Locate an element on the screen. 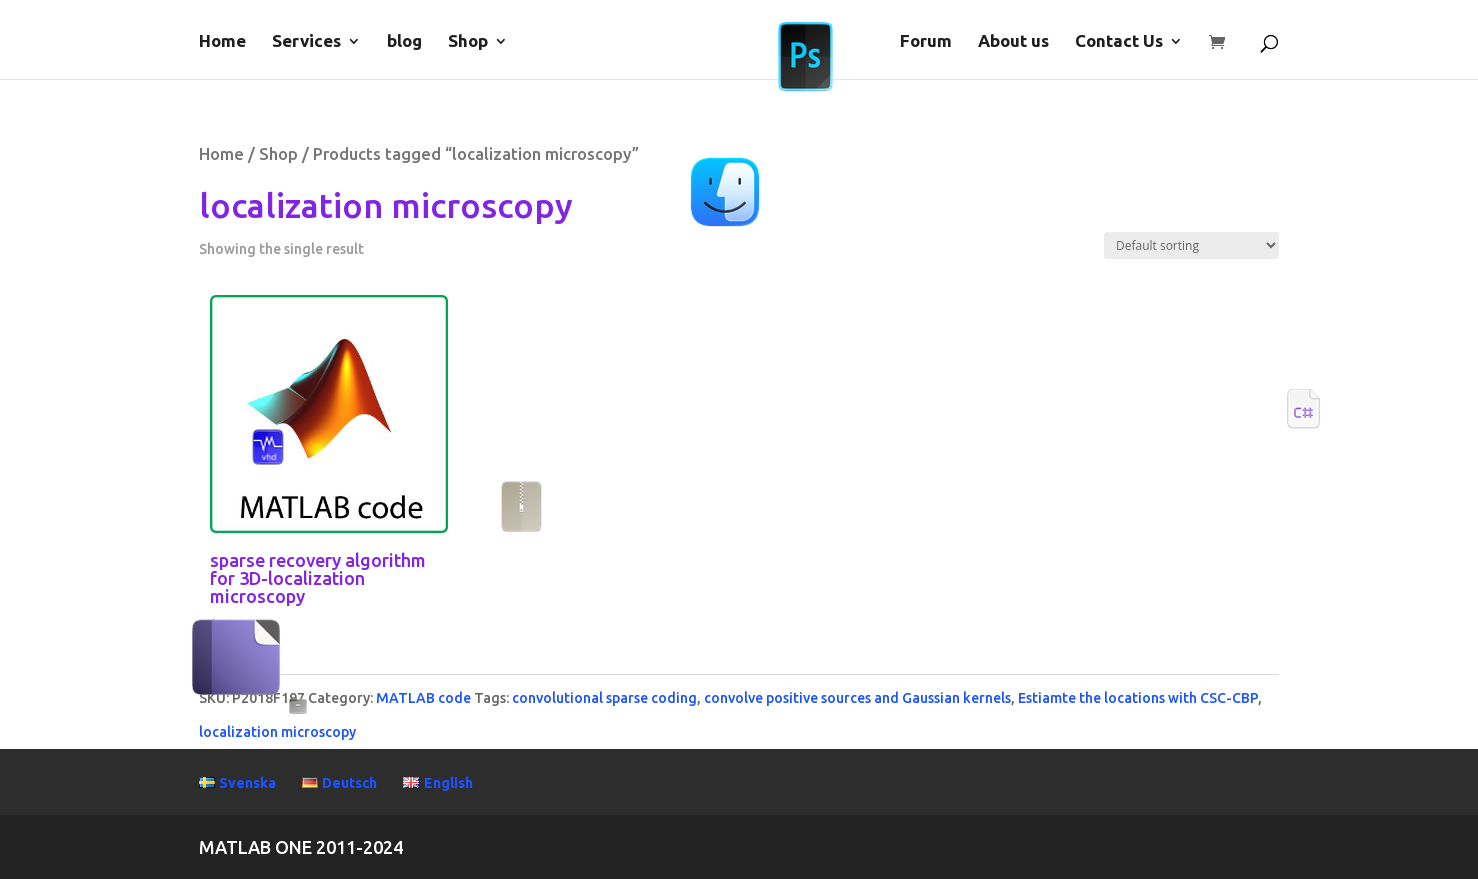 The width and height of the screenshot is (1478, 879). open engrampa archive manager is located at coordinates (521, 506).